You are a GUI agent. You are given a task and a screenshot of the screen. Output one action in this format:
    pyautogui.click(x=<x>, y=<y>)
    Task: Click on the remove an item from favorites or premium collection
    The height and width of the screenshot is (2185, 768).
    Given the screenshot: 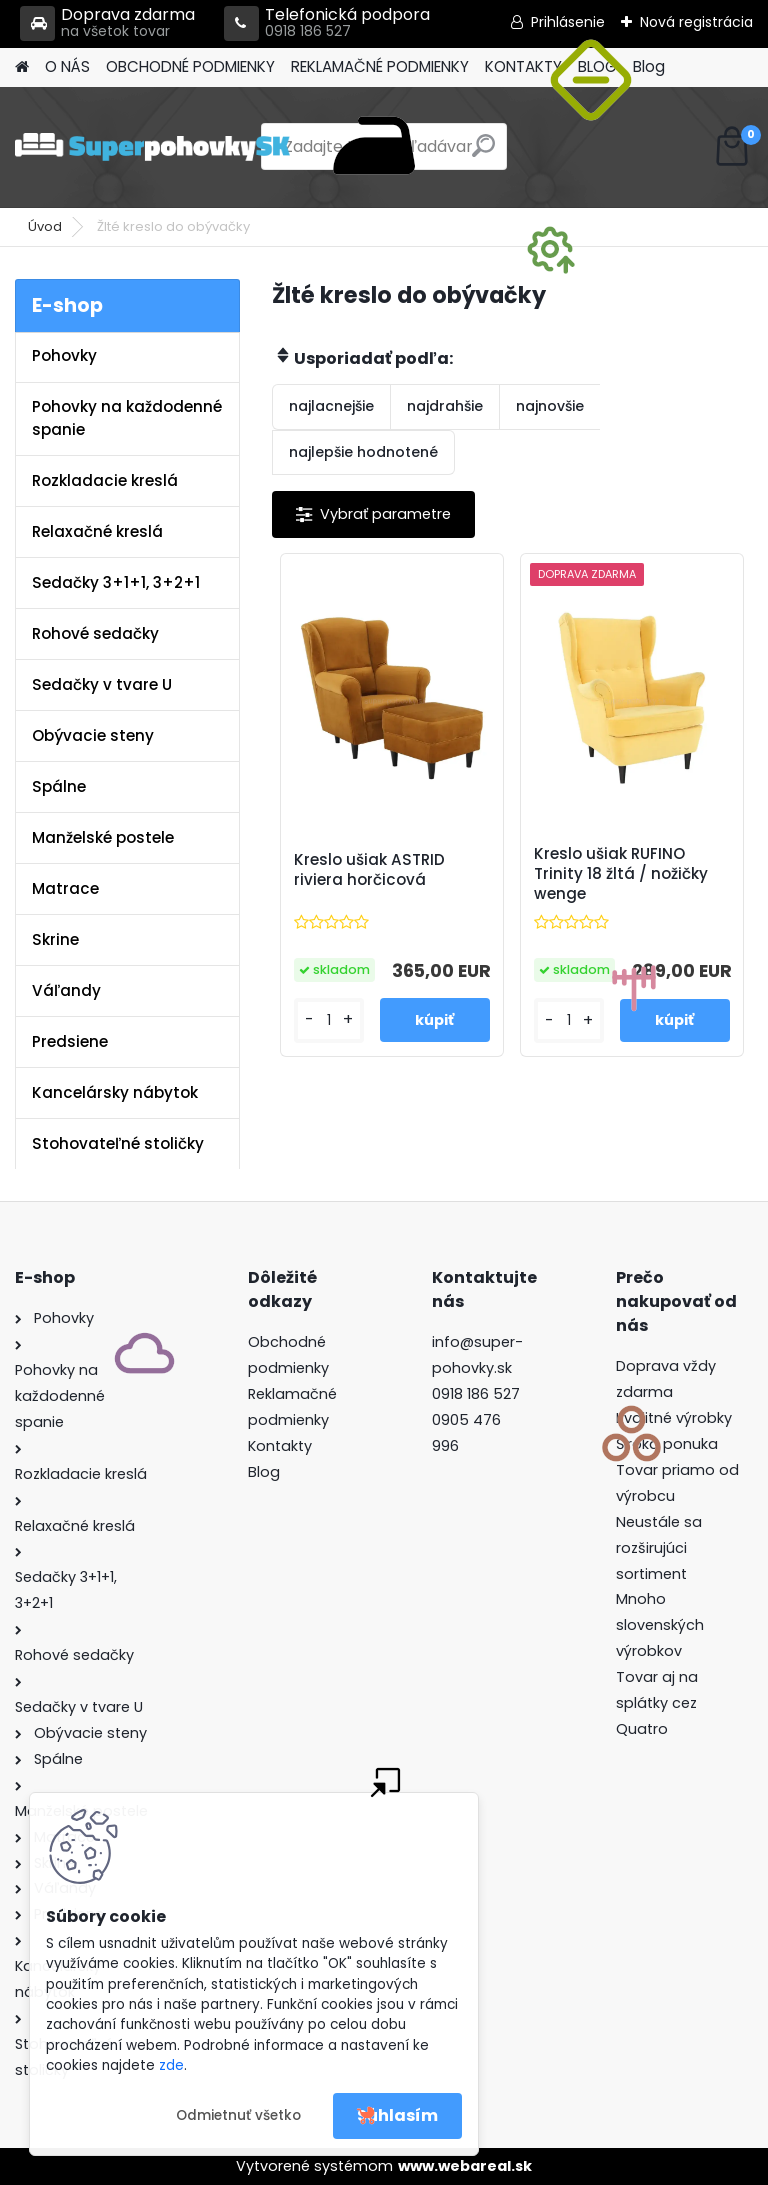 What is the action you would take?
    pyautogui.click(x=591, y=80)
    